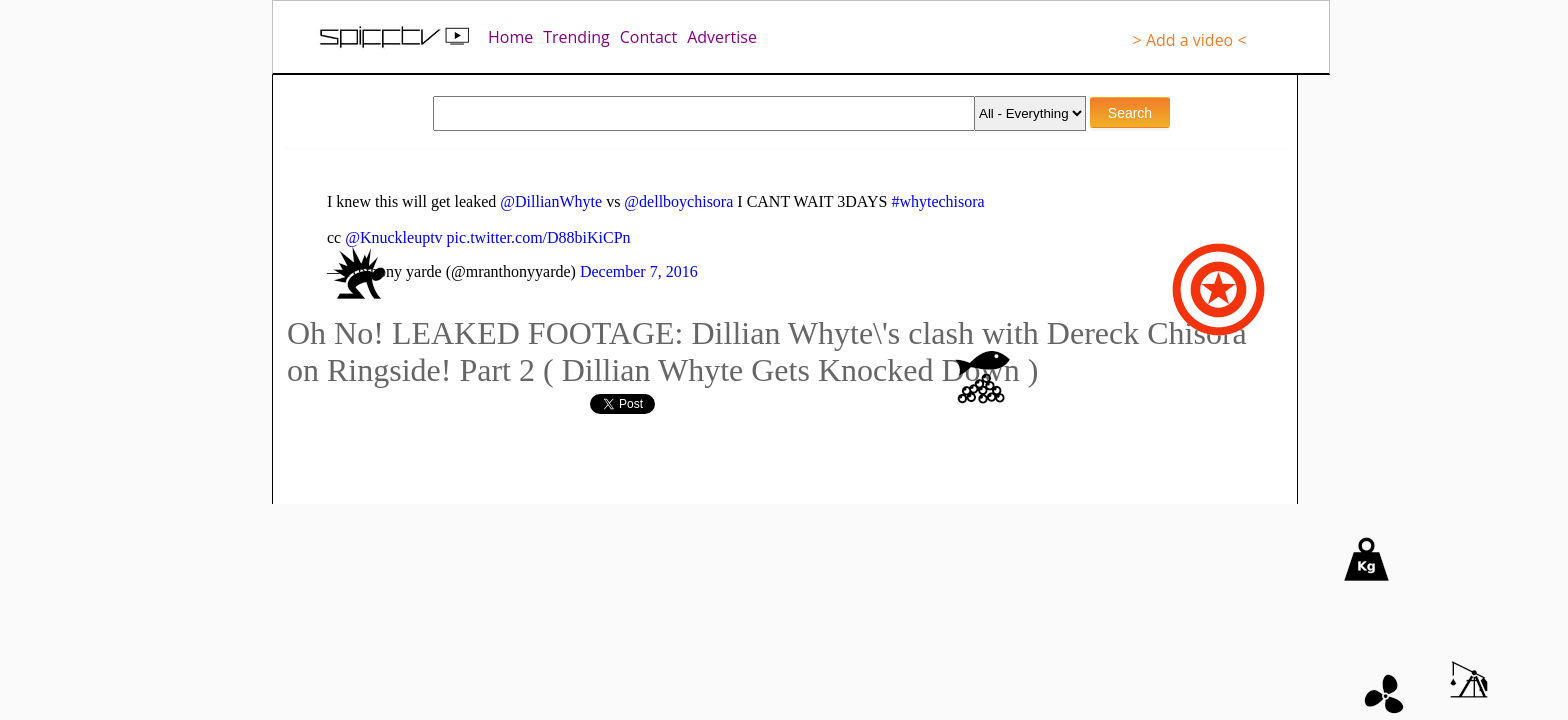 This screenshot has height=720, width=1568. What do you see at coordinates (1469, 678) in the screenshot?
I see `launch projectile or siege weapon in game` at bounding box center [1469, 678].